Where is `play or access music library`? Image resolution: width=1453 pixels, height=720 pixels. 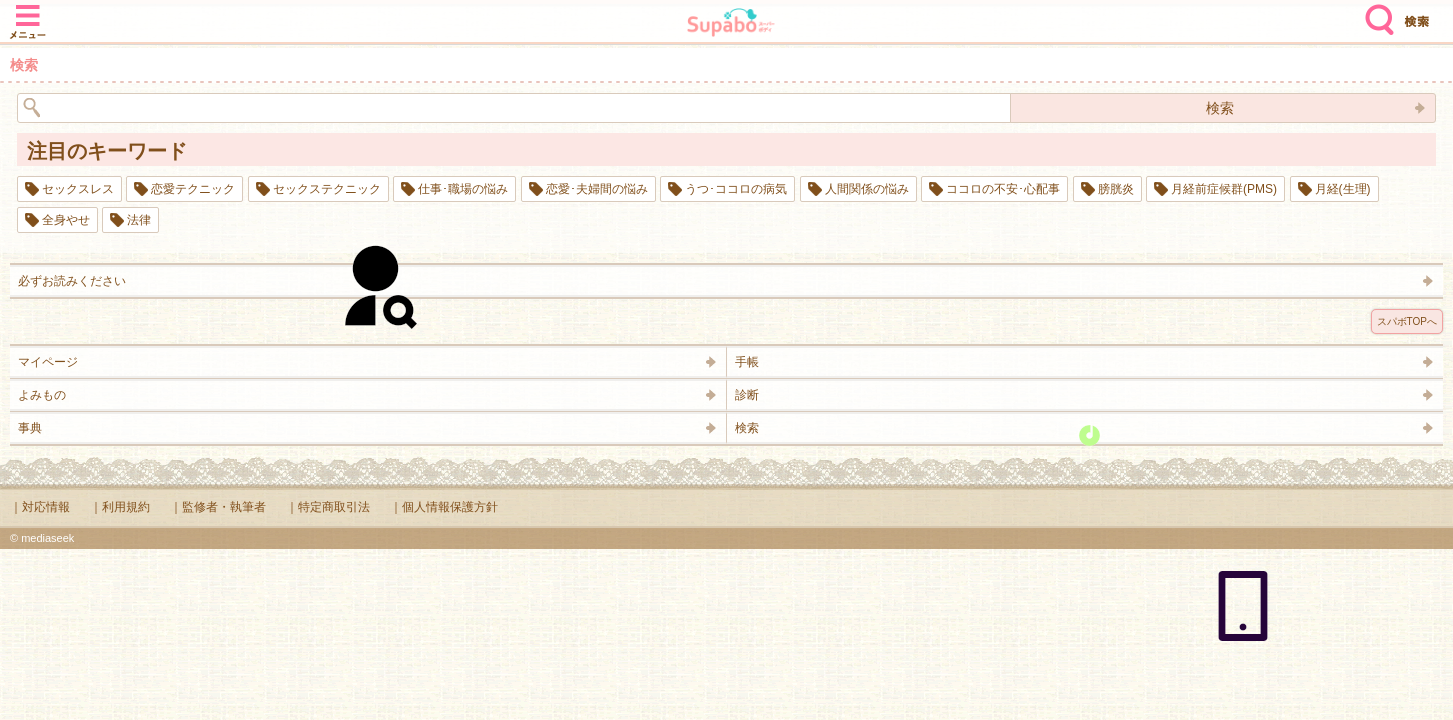
play or access music library is located at coordinates (1089, 435).